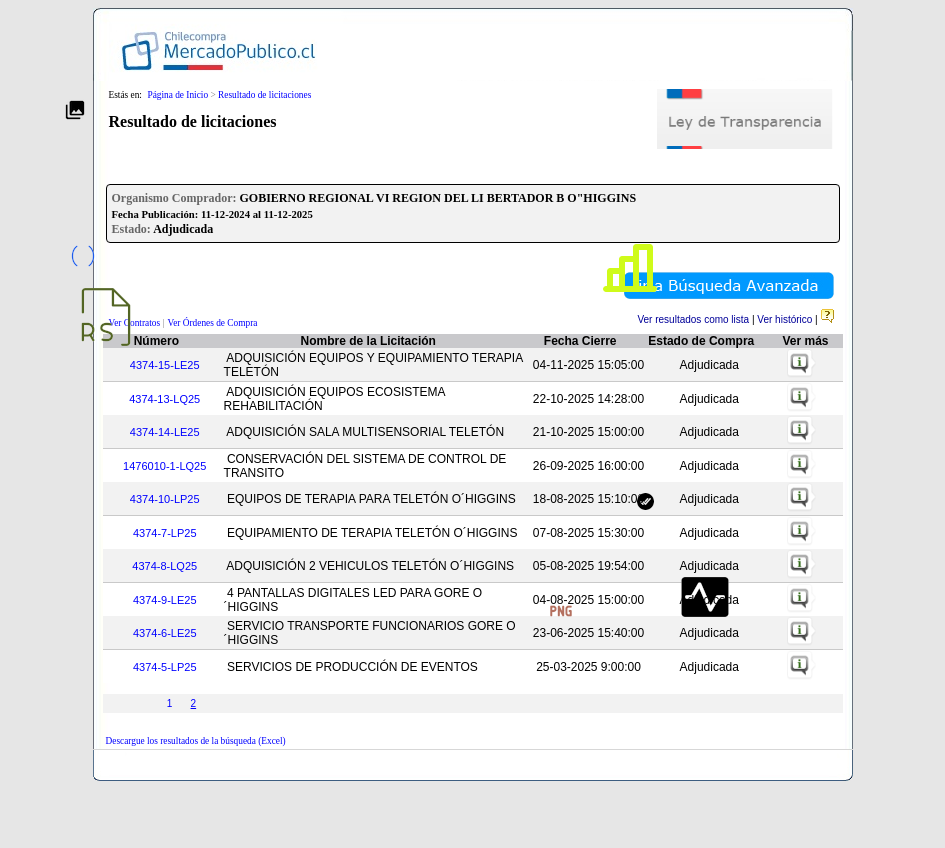 This screenshot has height=848, width=945. Describe the element at coordinates (630, 269) in the screenshot. I see `view analytics or statistics` at that location.